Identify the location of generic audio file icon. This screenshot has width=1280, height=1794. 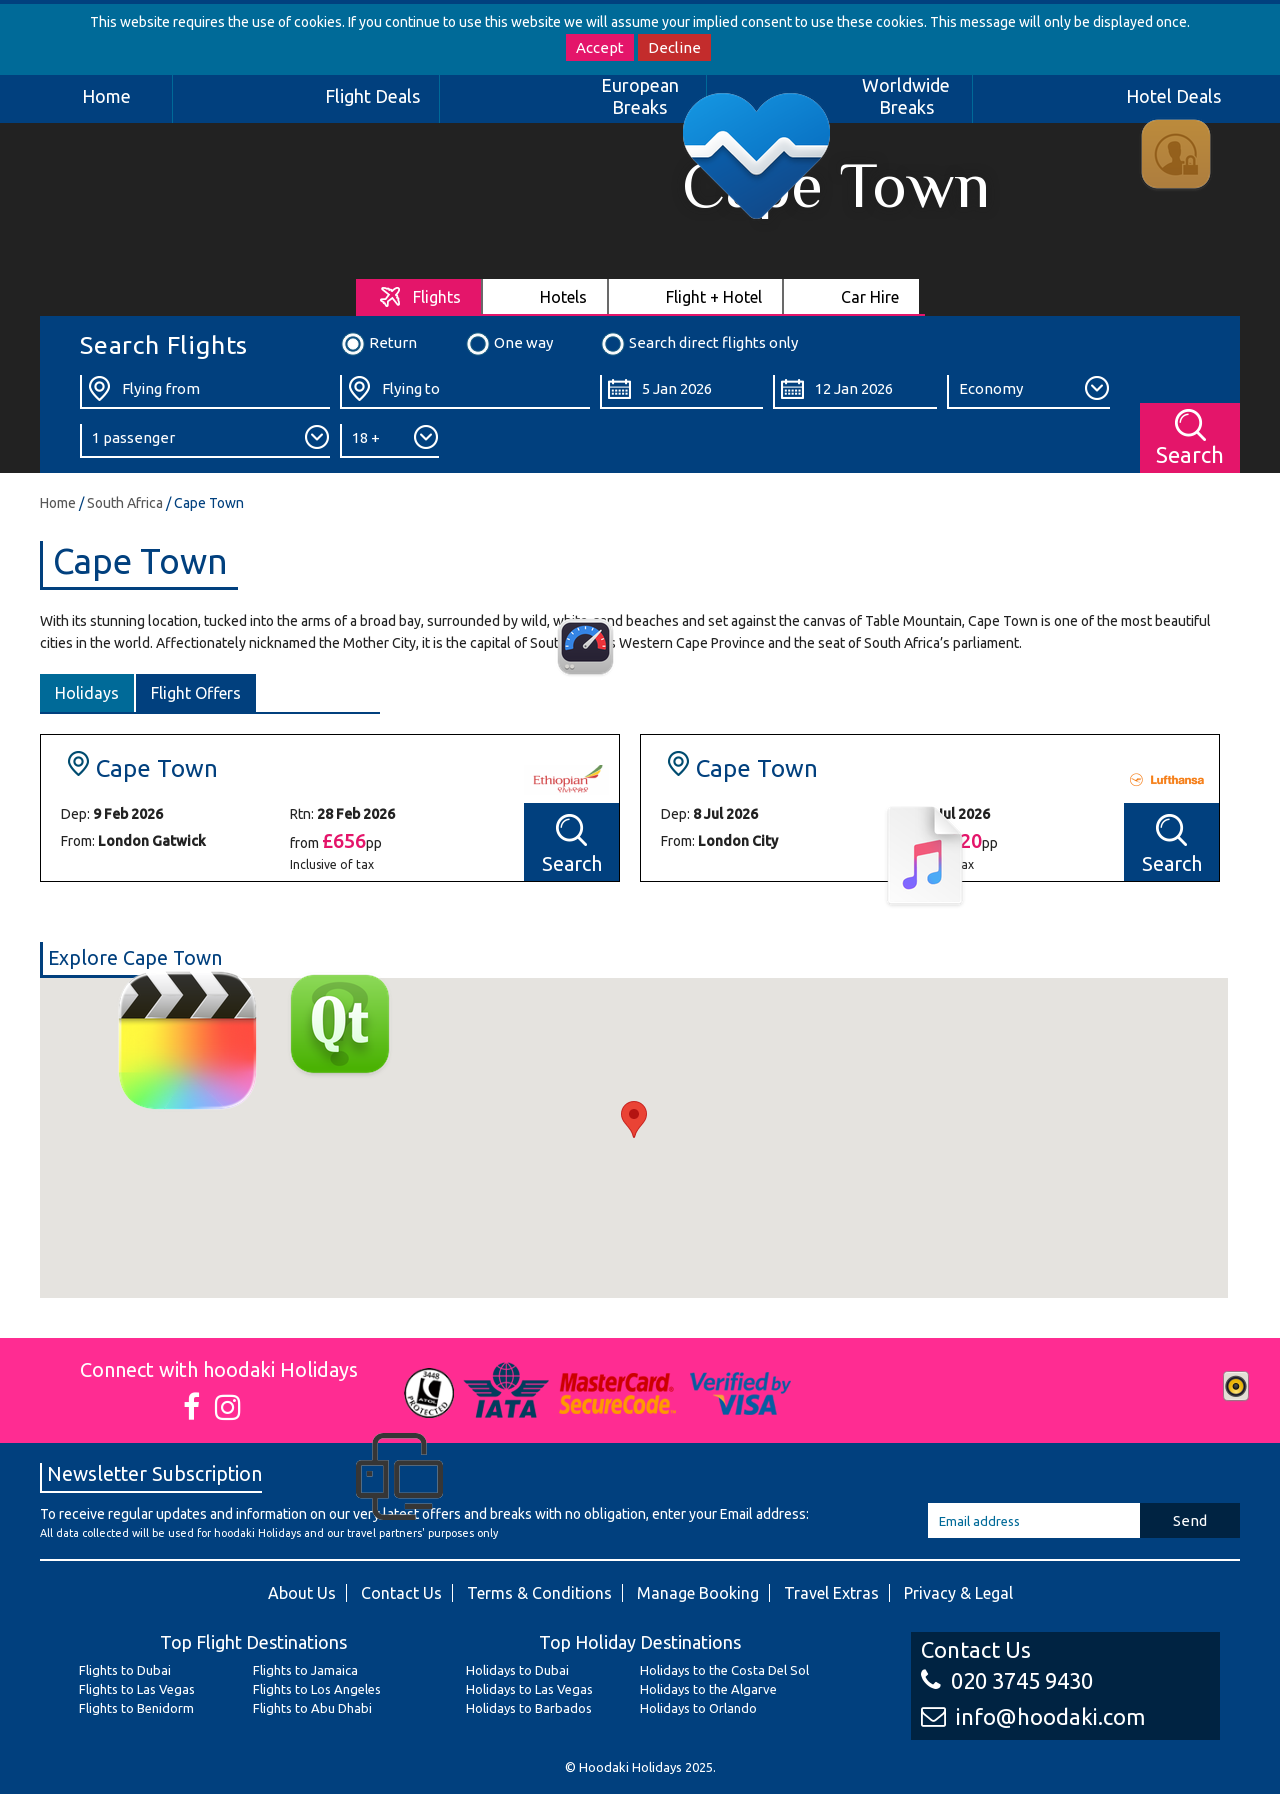
(925, 857).